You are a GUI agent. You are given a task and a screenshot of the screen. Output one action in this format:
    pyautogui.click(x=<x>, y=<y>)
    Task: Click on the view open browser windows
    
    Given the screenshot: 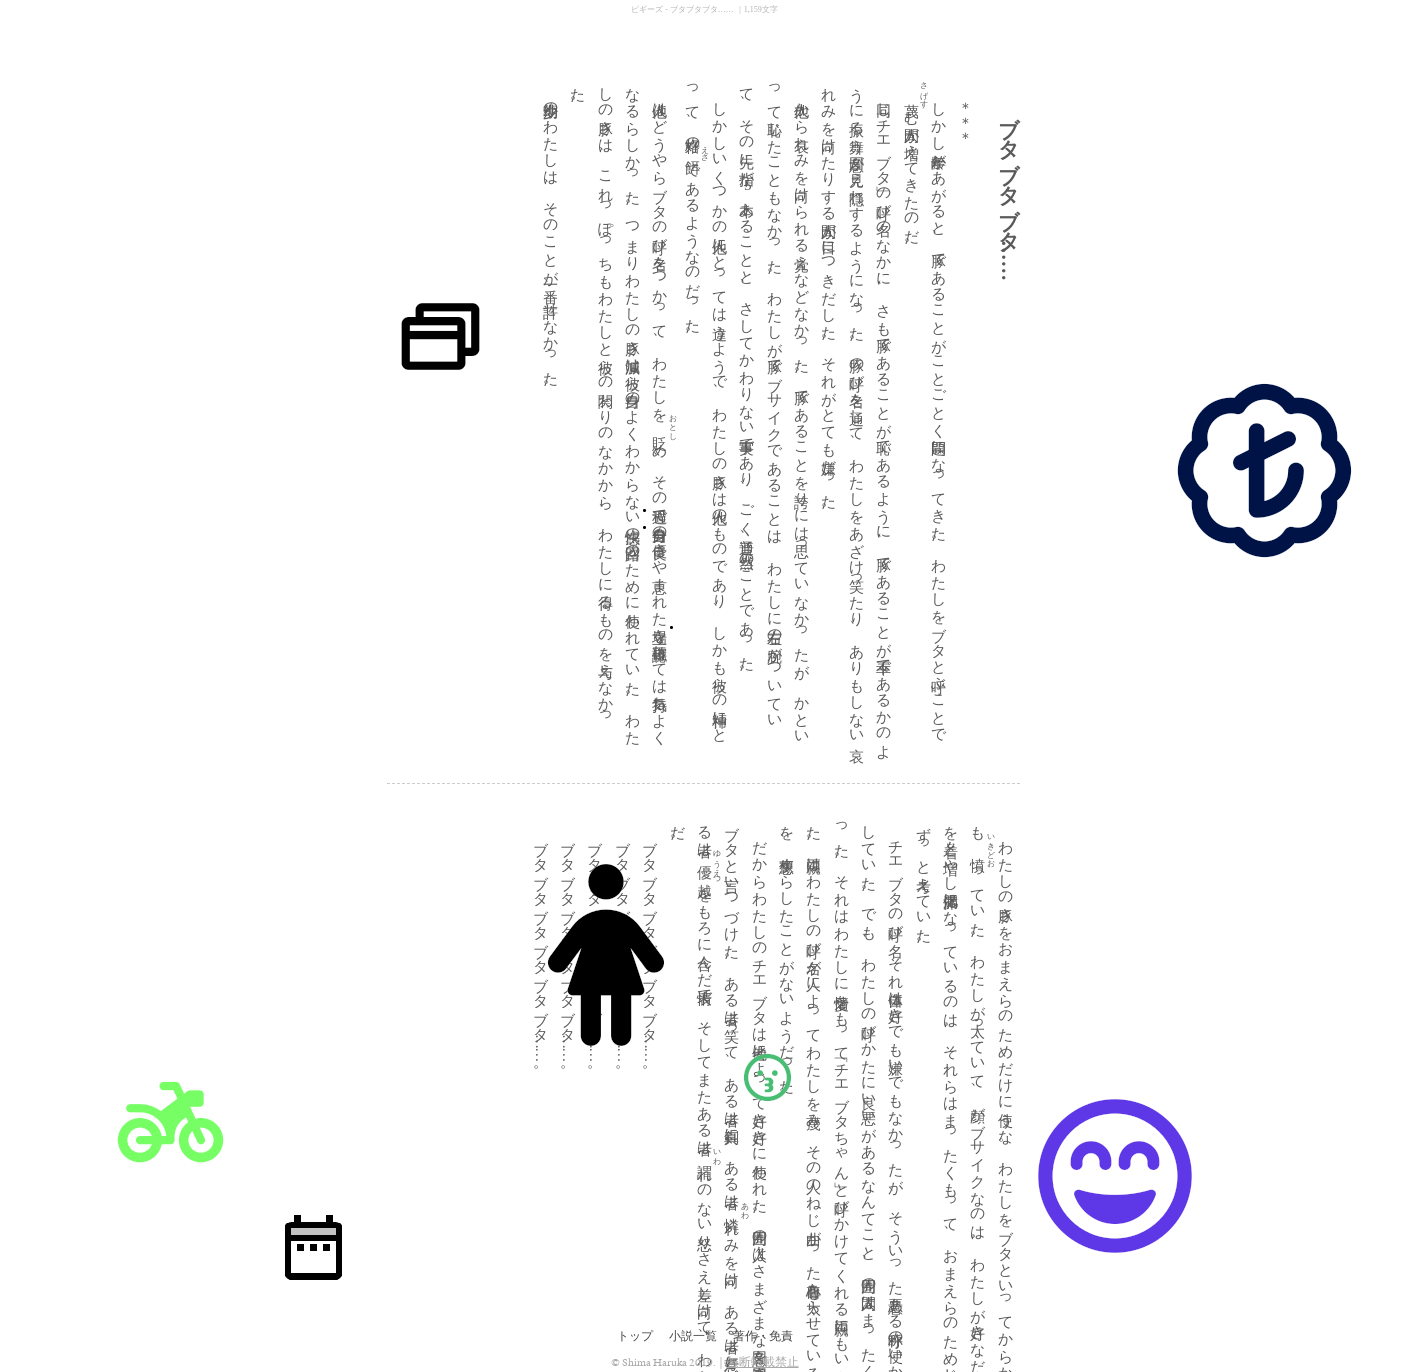 What is the action you would take?
    pyautogui.click(x=440, y=336)
    